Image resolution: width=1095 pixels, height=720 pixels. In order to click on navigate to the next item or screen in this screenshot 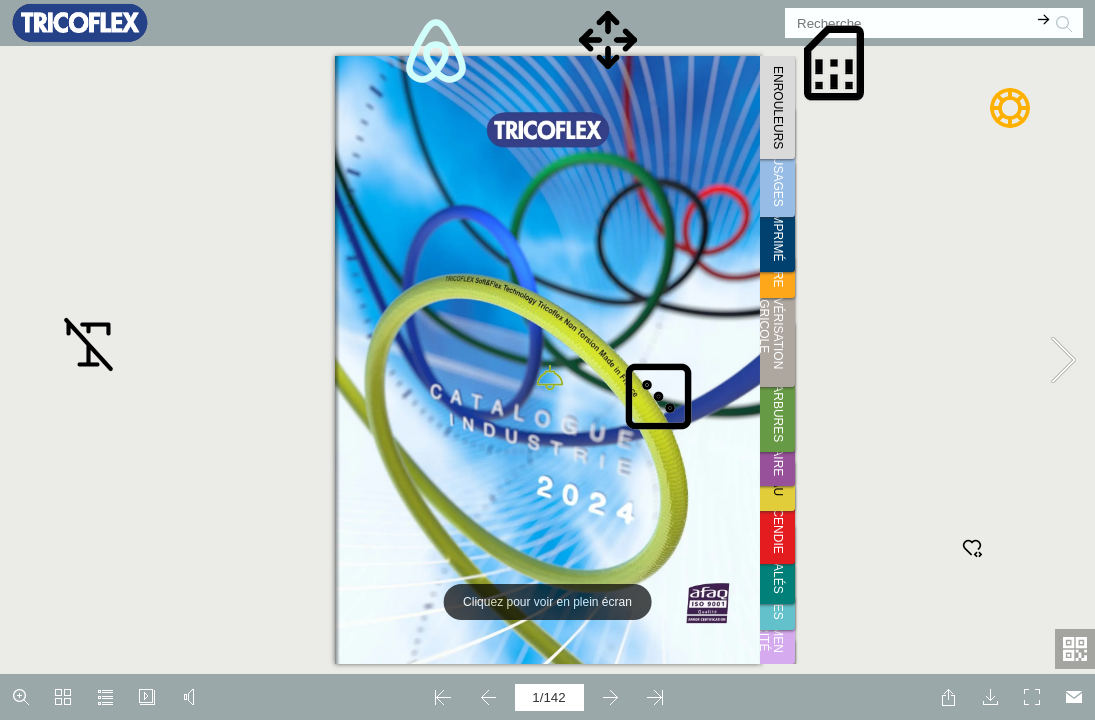, I will do `click(1043, 19)`.